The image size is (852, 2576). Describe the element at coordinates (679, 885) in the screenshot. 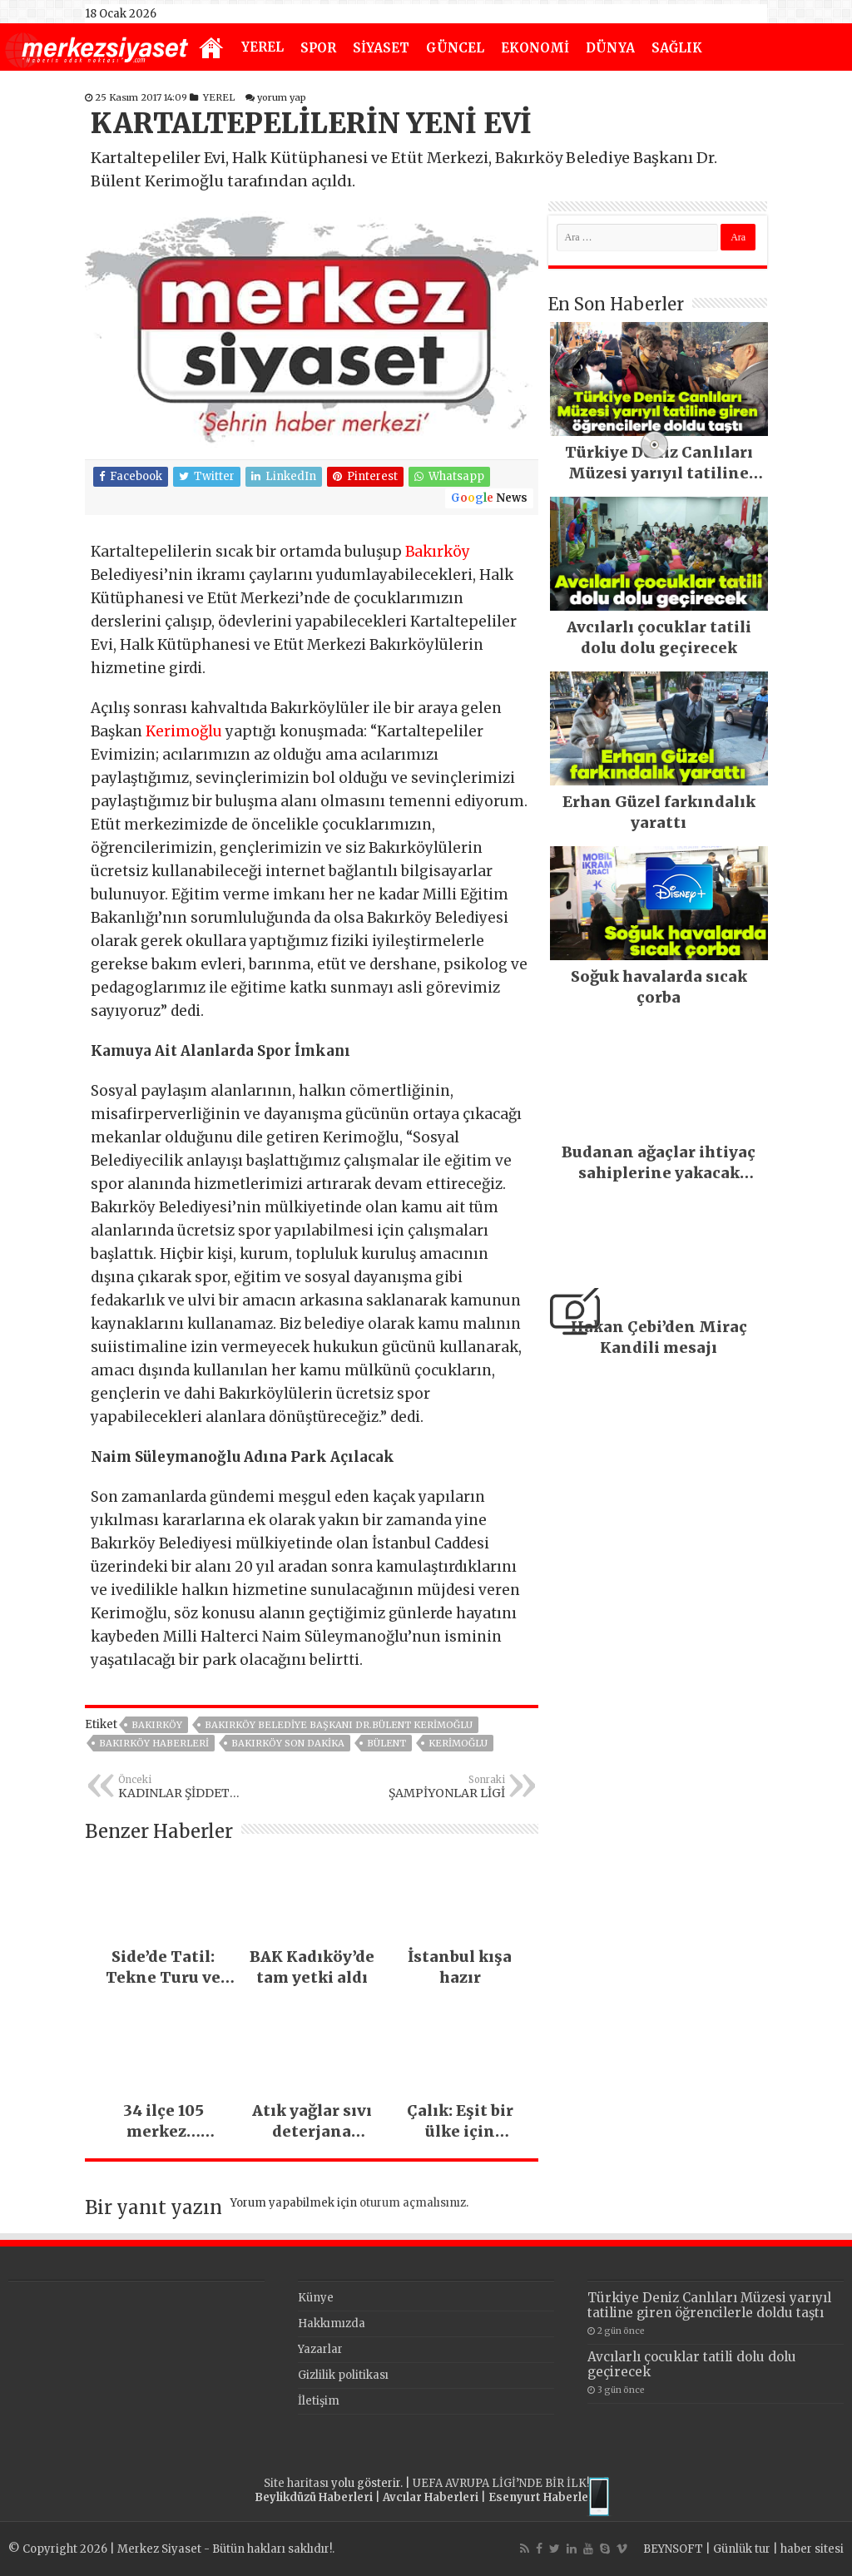

I see `open disney+ media folder` at that location.